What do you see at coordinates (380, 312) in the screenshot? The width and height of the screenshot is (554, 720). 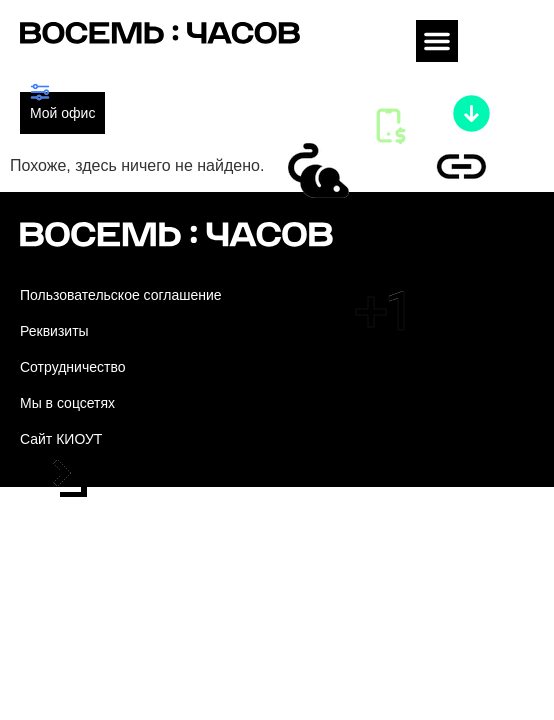 I see `increase exposure by one stop` at bounding box center [380, 312].